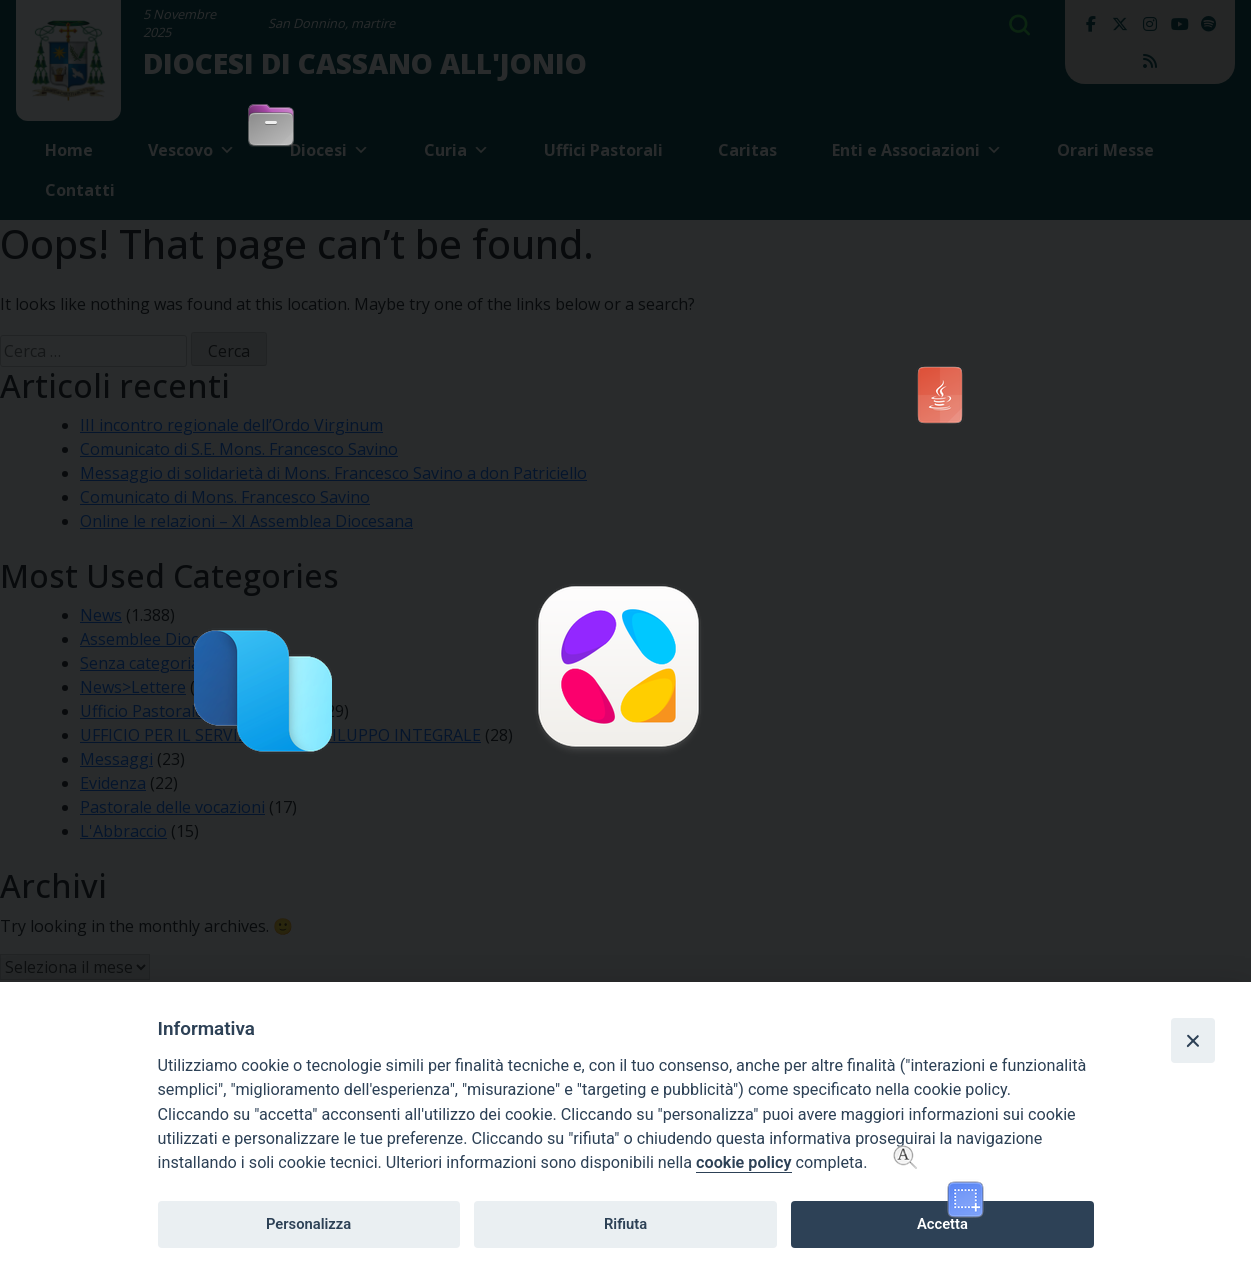  What do you see at coordinates (618, 666) in the screenshot?
I see `open AppFlowy app` at bounding box center [618, 666].